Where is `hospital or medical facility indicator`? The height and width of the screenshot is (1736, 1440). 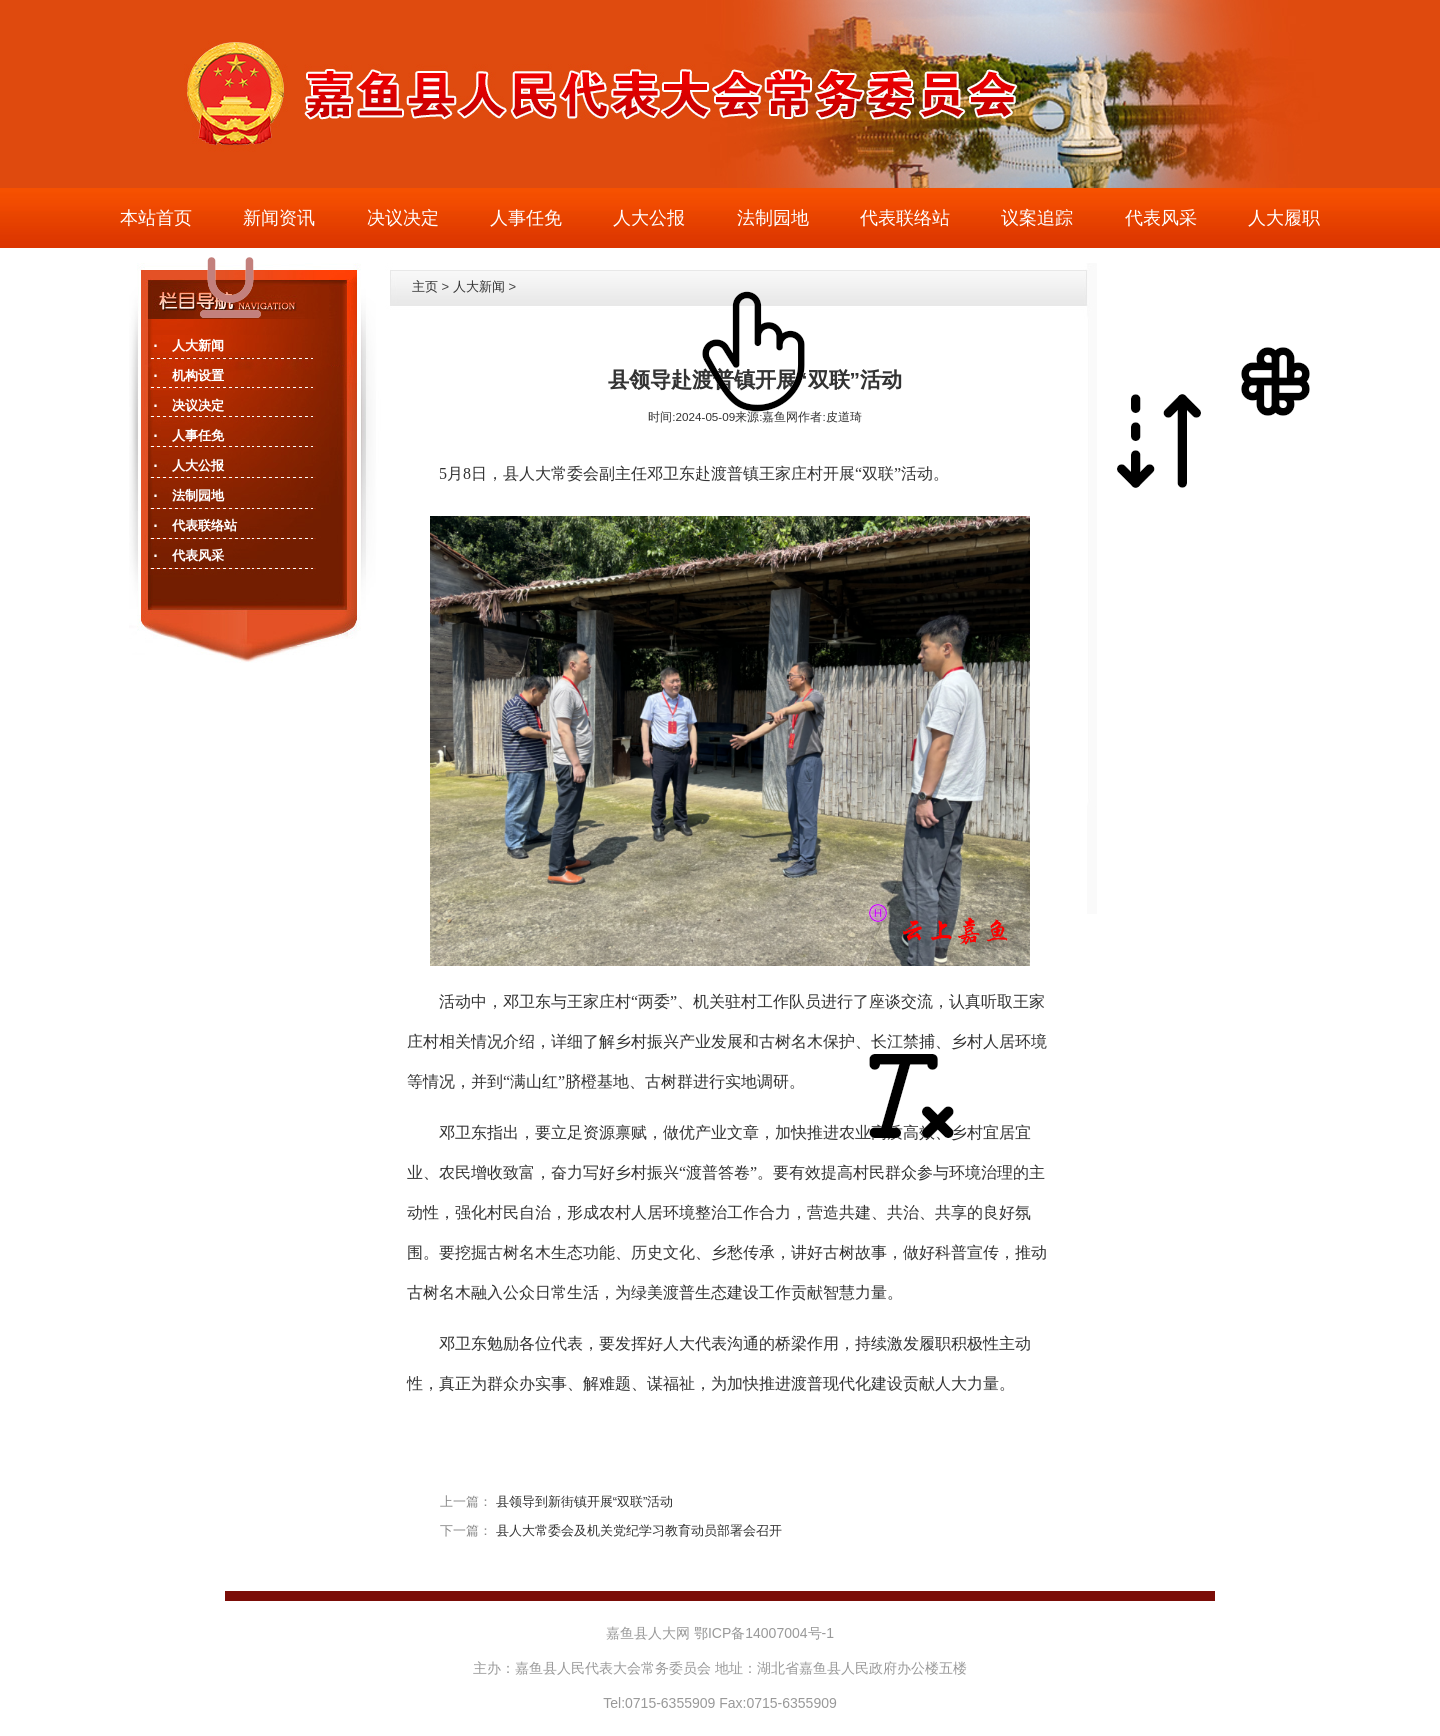 hospital or medical facility indicator is located at coordinates (878, 913).